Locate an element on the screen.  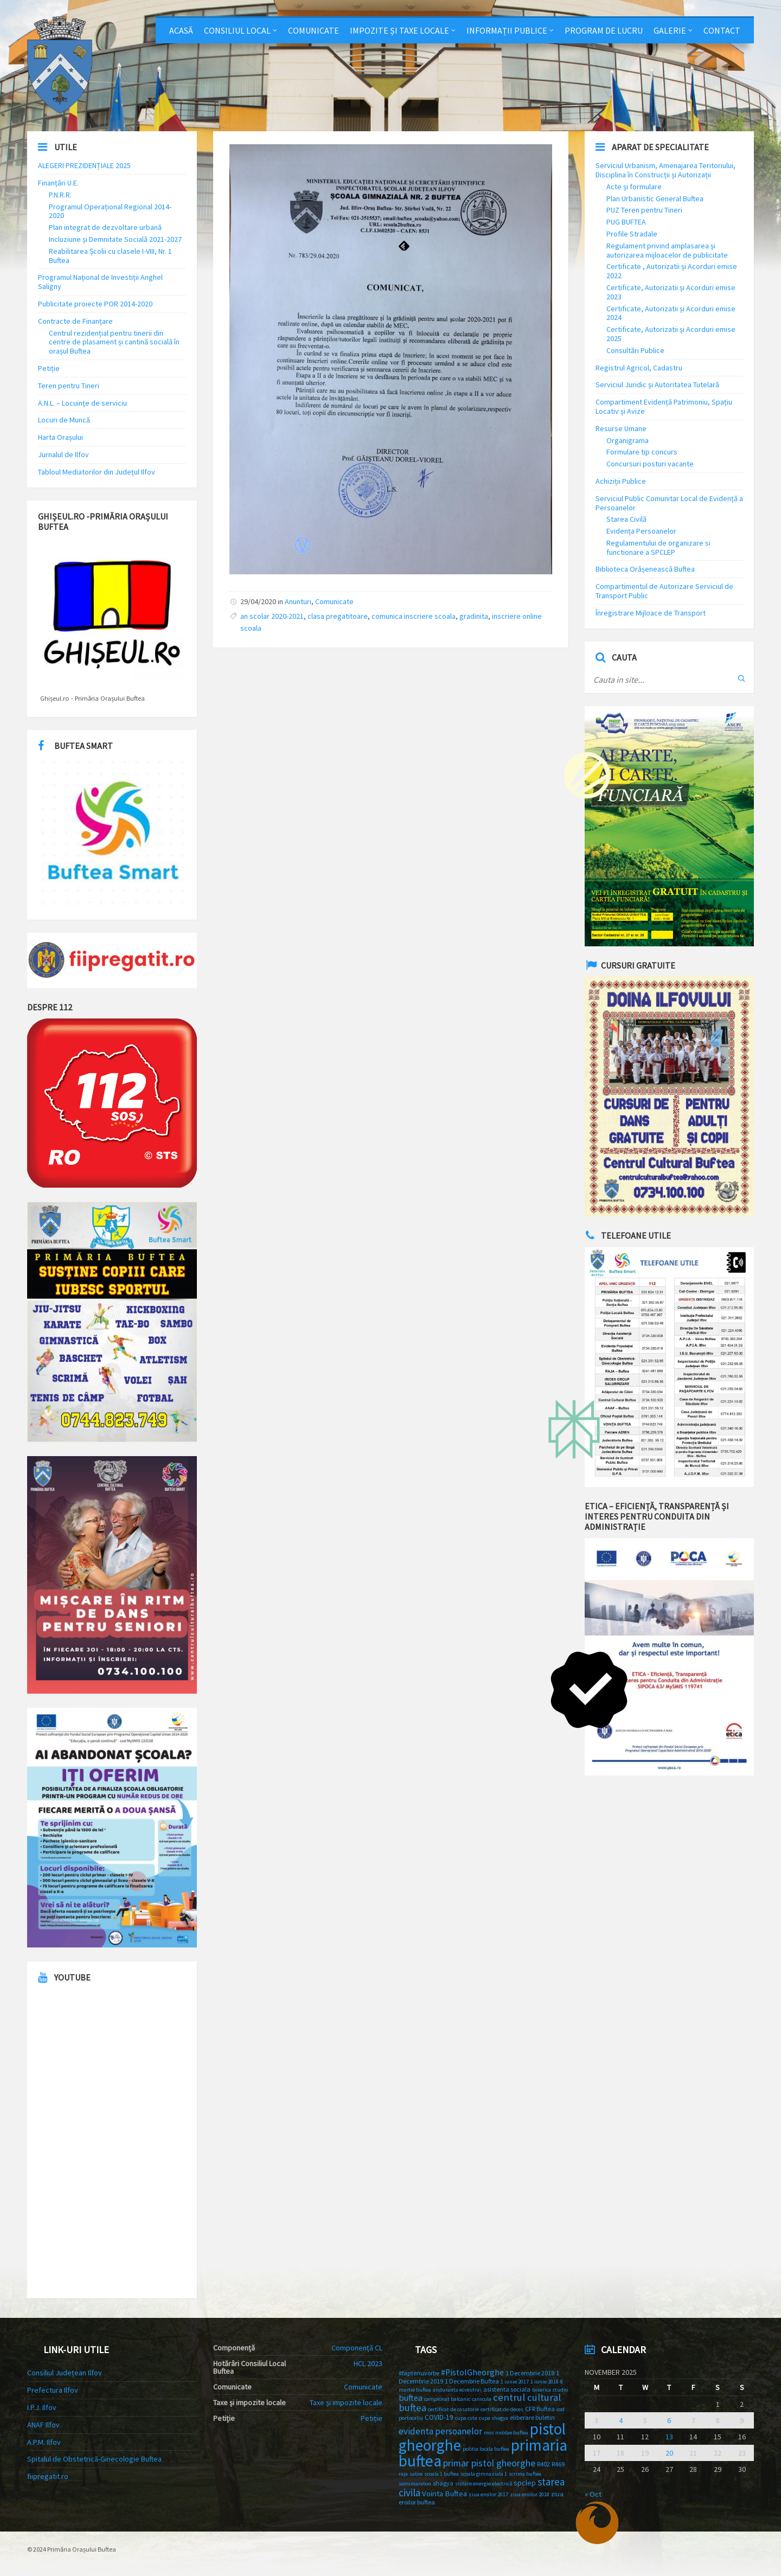
indicates a verified account or profile is located at coordinates (589, 1690).